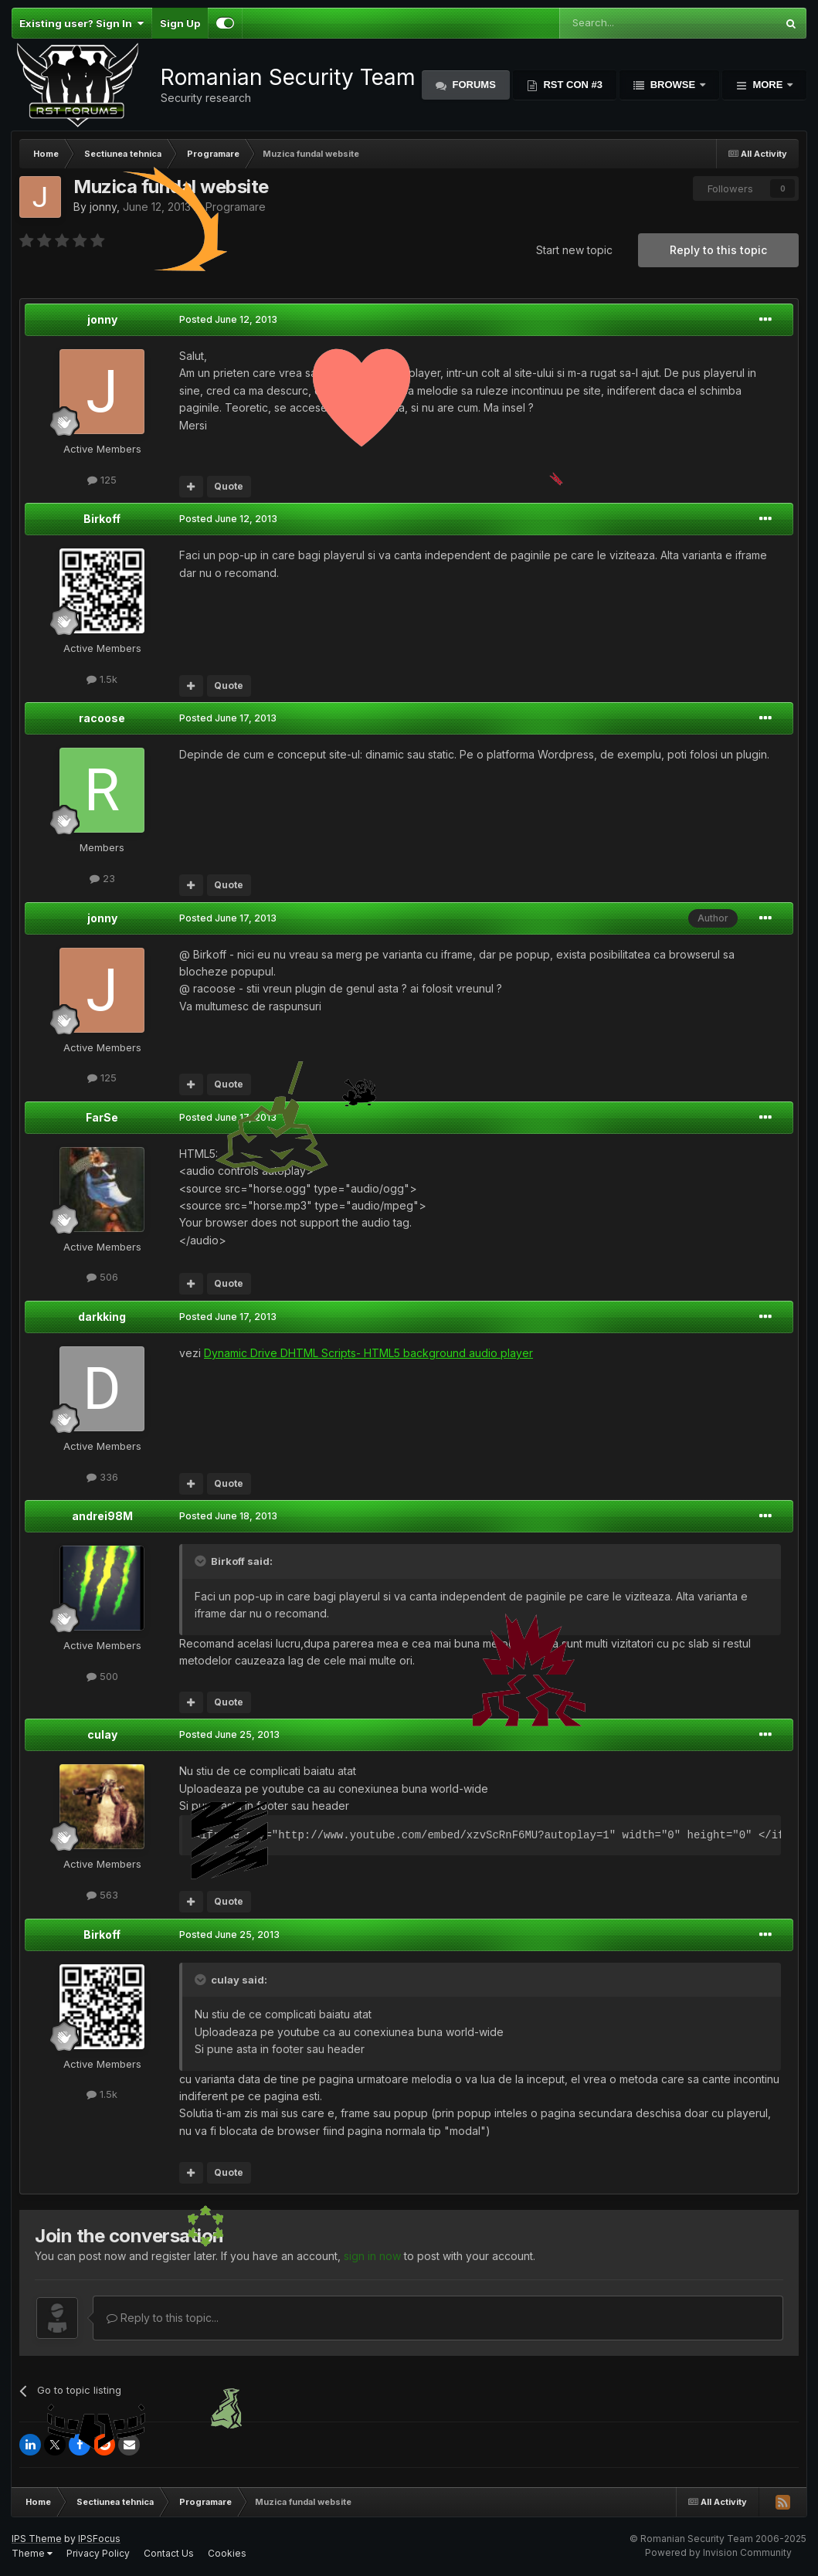 The height and width of the screenshot is (2576, 818). Describe the element at coordinates (205, 2226) in the screenshot. I see `view players in a game lobby` at that location.